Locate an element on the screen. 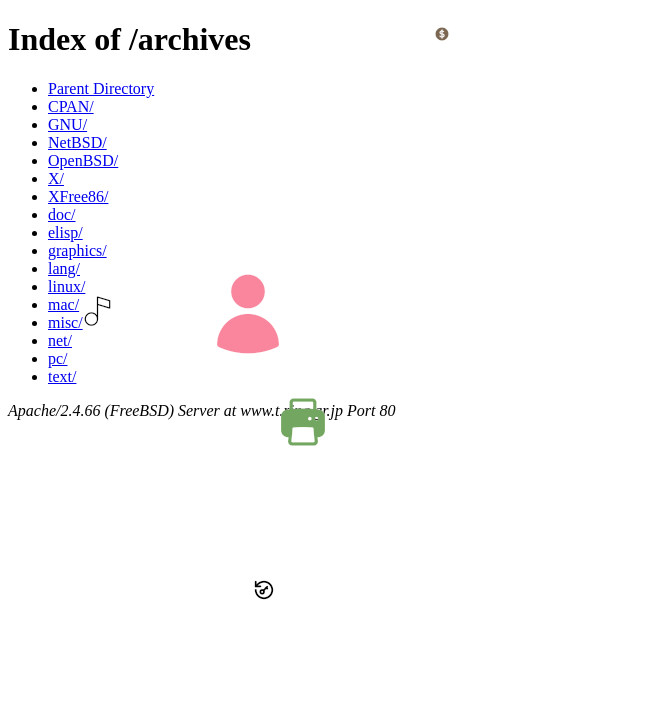 The width and height of the screenshot is (666, 720). view account balance or financial information is located at coordinates (442, 34).